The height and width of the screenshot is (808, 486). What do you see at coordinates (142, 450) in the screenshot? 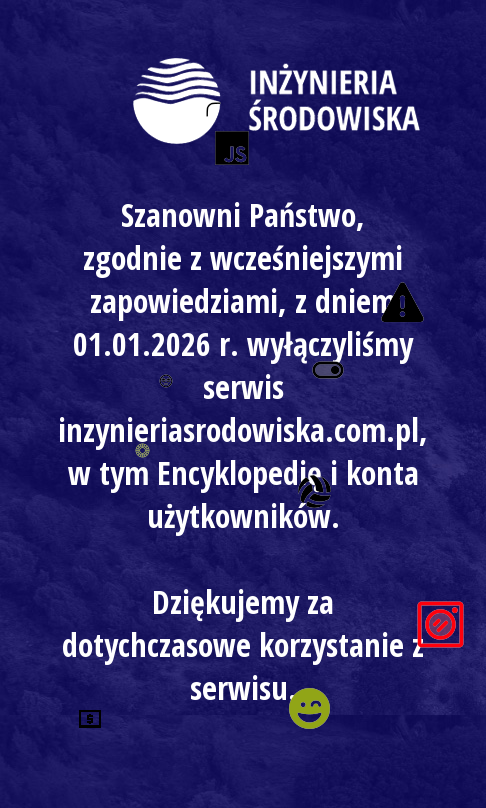
I see `open the VSCO app` at bounding box center [142, 450].